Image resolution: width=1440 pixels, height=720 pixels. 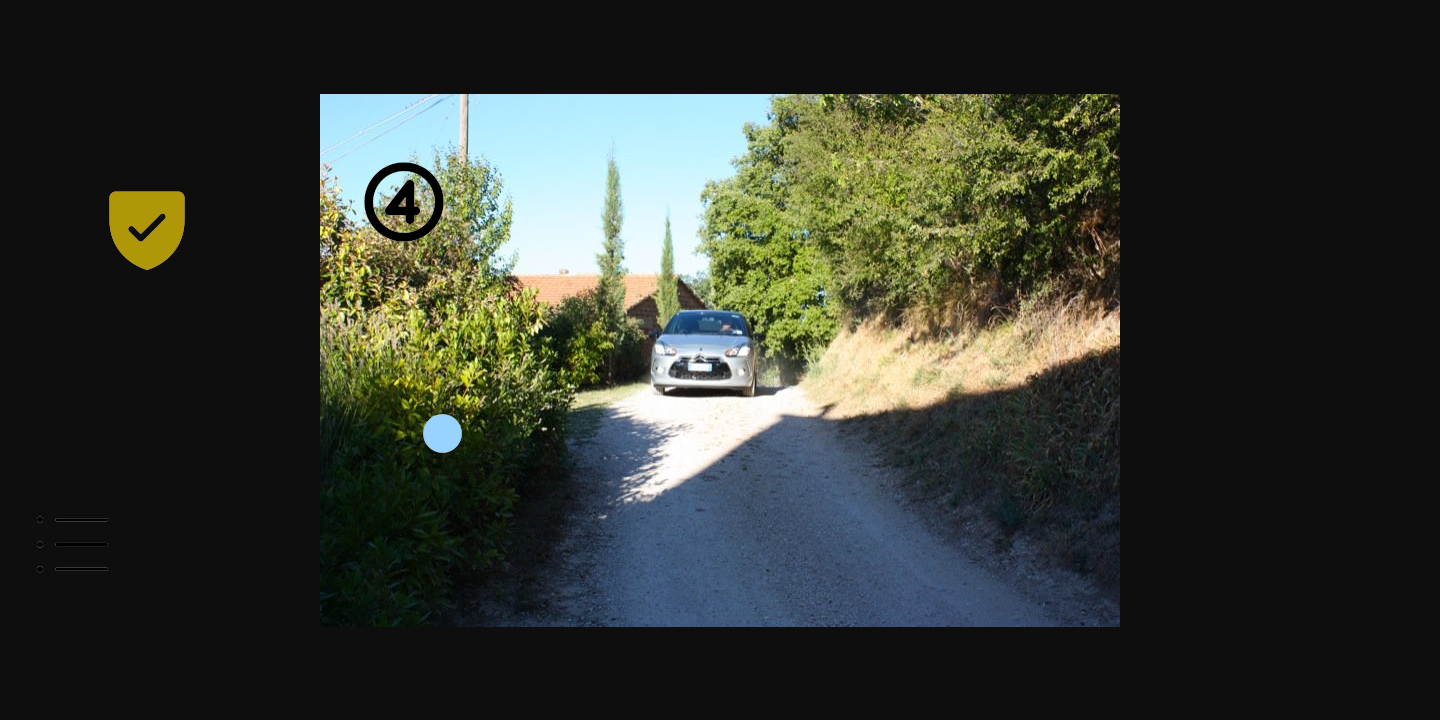 I want to click on view items in list format, so click(x=72, y=544).